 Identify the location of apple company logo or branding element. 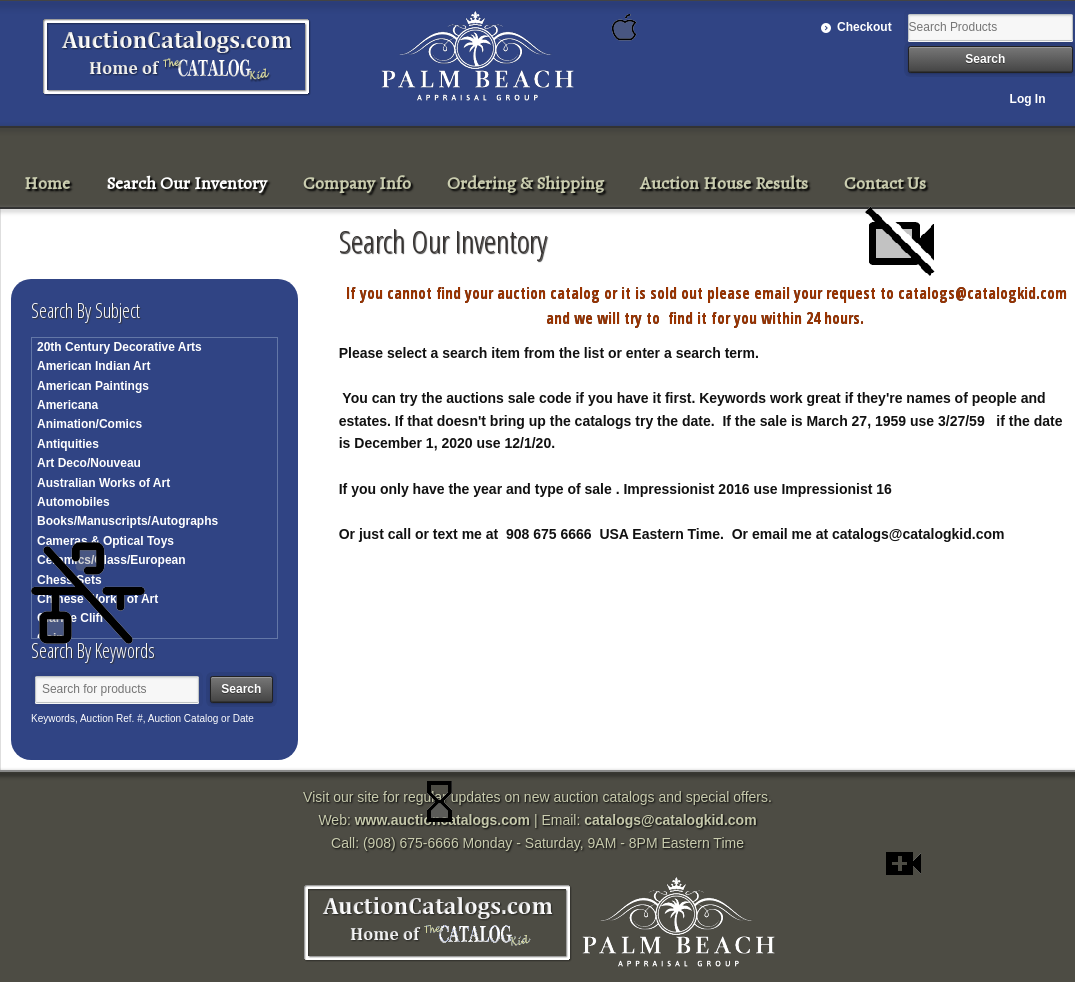
(625, 29).